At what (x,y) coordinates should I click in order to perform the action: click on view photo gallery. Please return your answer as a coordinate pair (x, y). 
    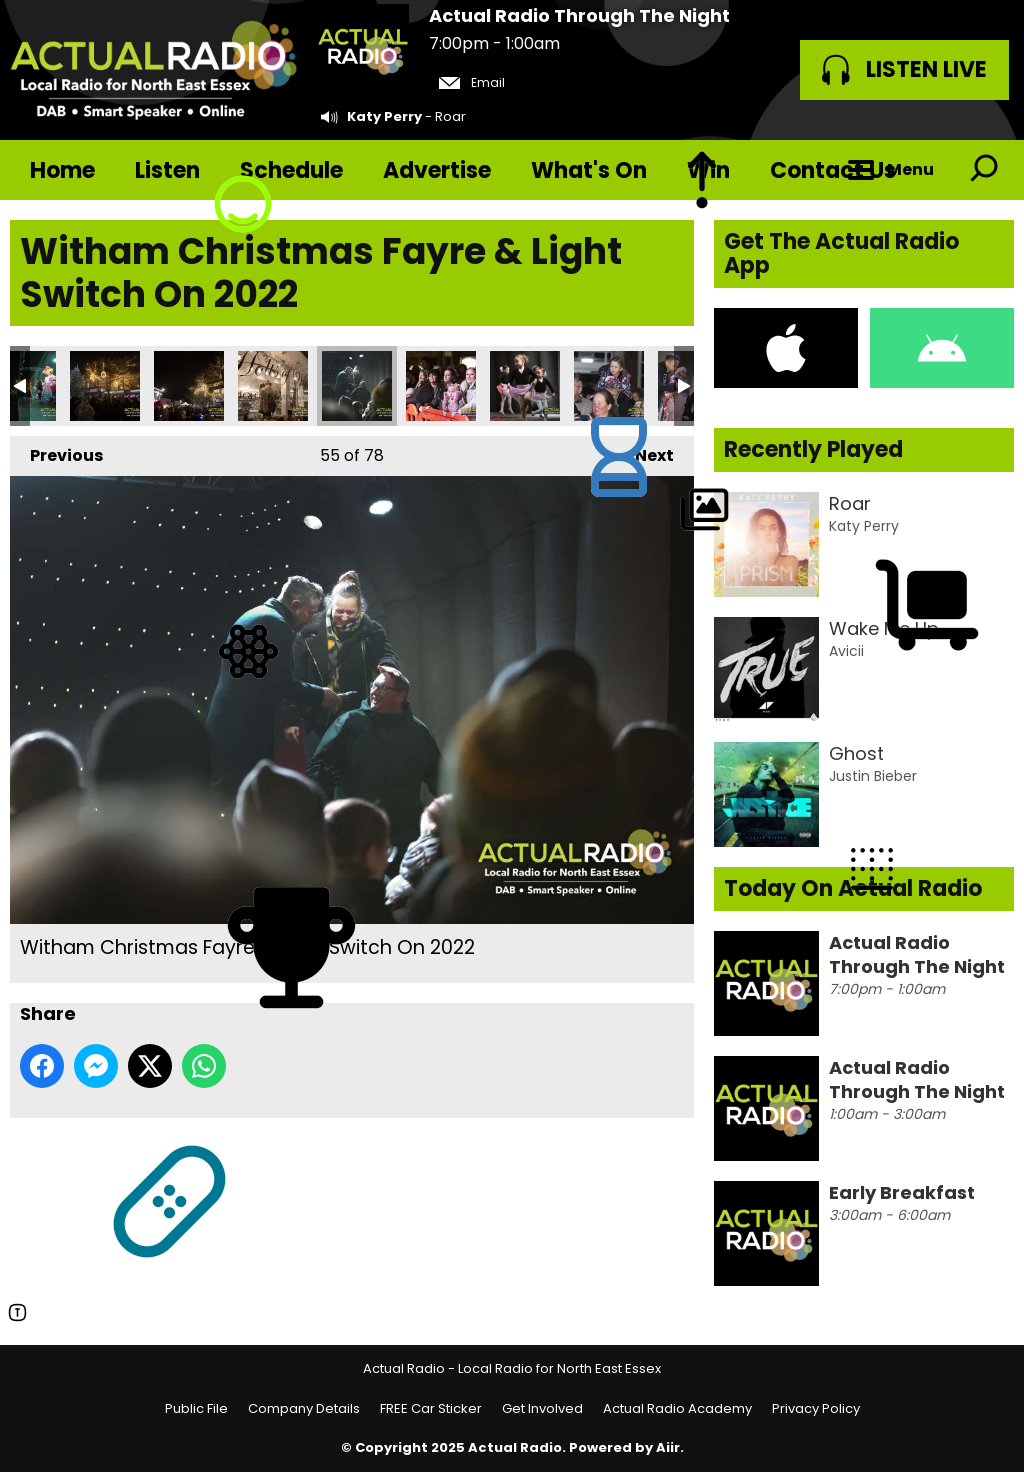
    Looking at the image, I should click on (706, 508).